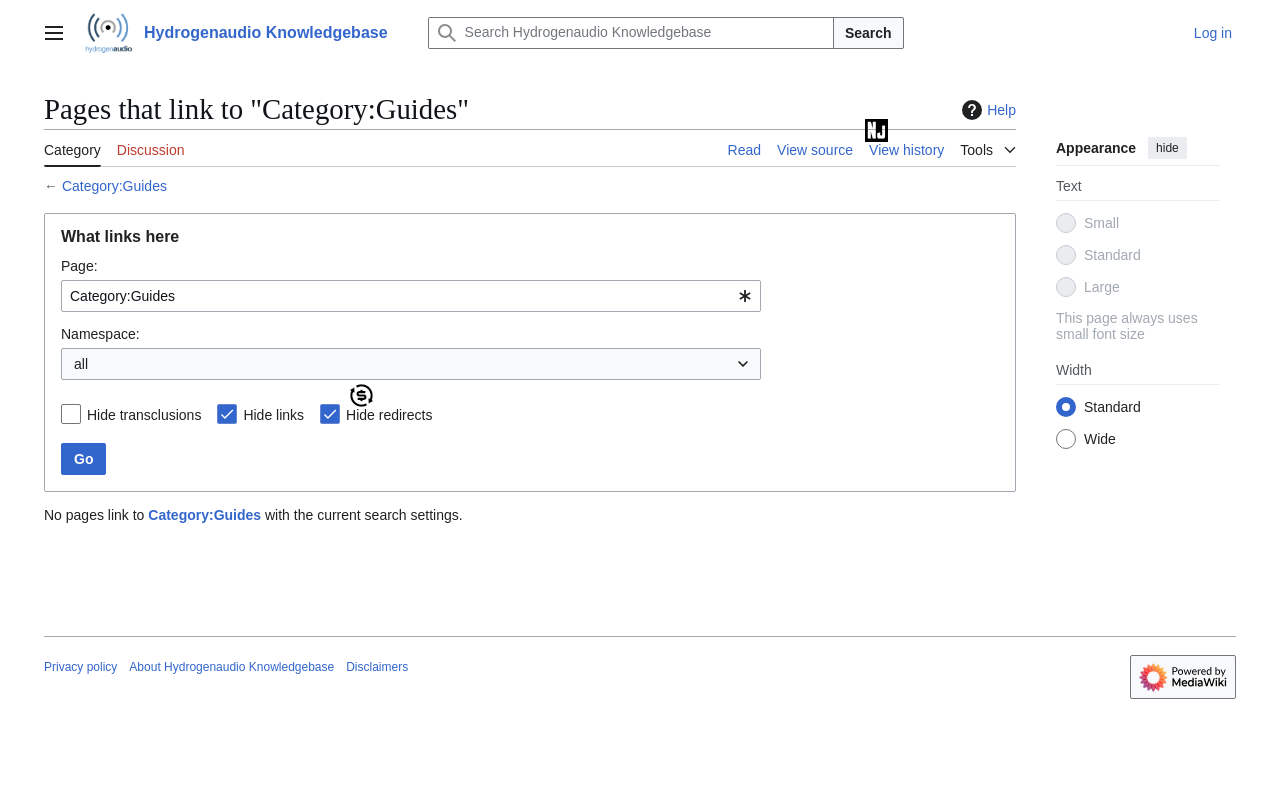 Image resolution: width=1280 pixels, height=787 pixels. Describe the element at coordinates (876, 130) in the screenshot. I see `nunjucks templating engine logo` at that location.